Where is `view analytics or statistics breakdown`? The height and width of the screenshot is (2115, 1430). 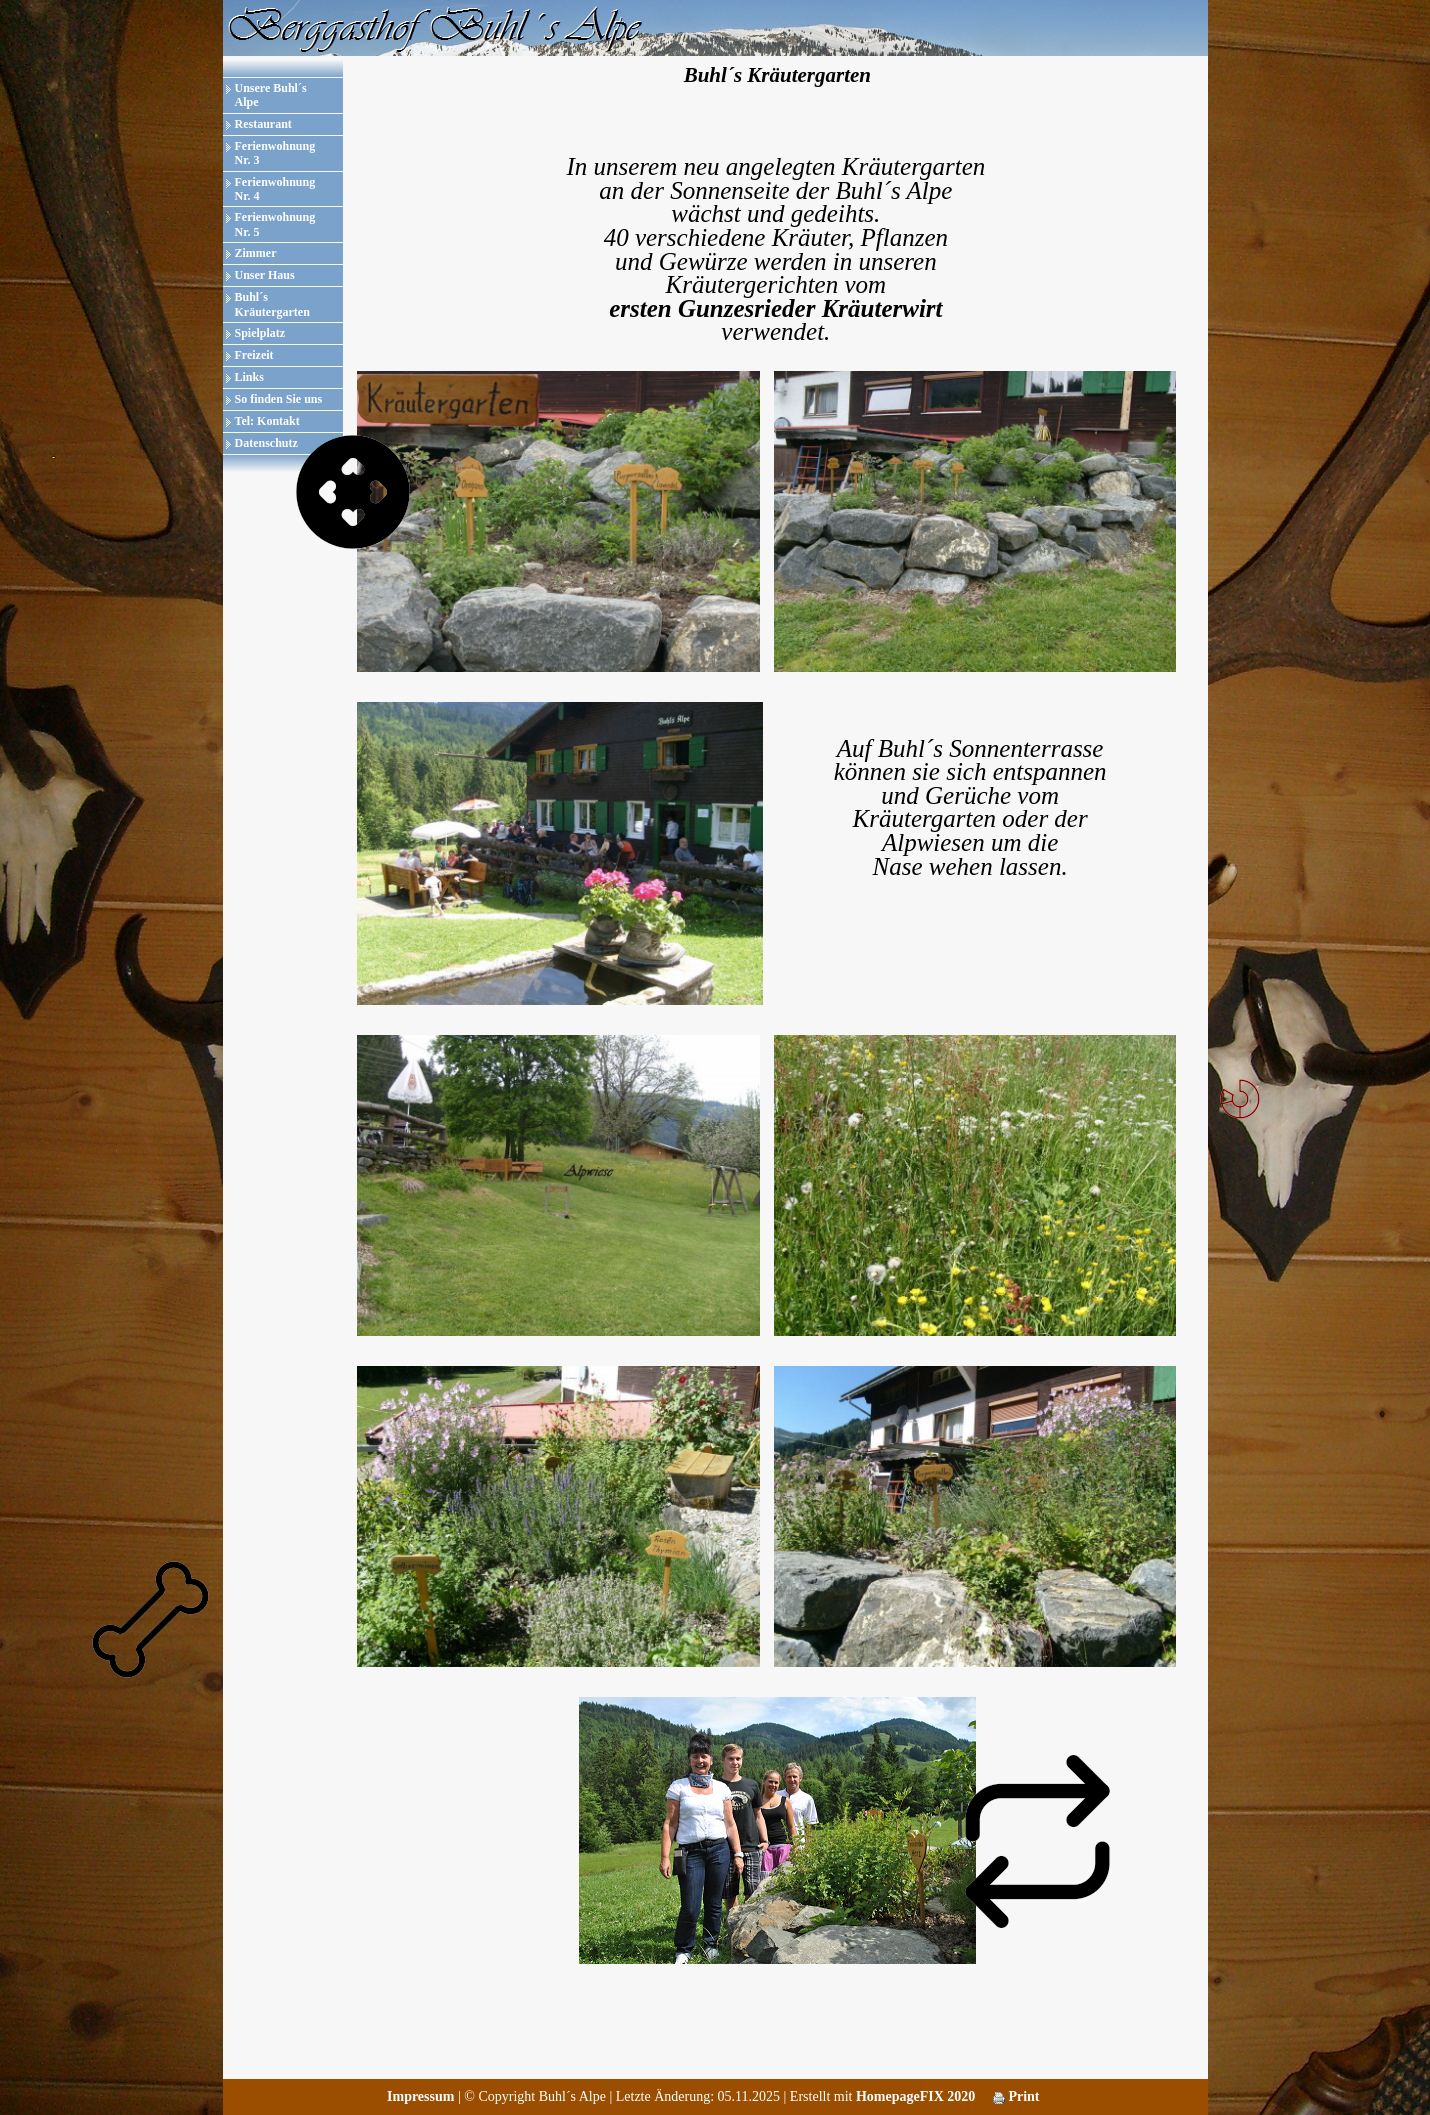 view analytics or statistics breakdown is located at coordinates (1240, 1099).